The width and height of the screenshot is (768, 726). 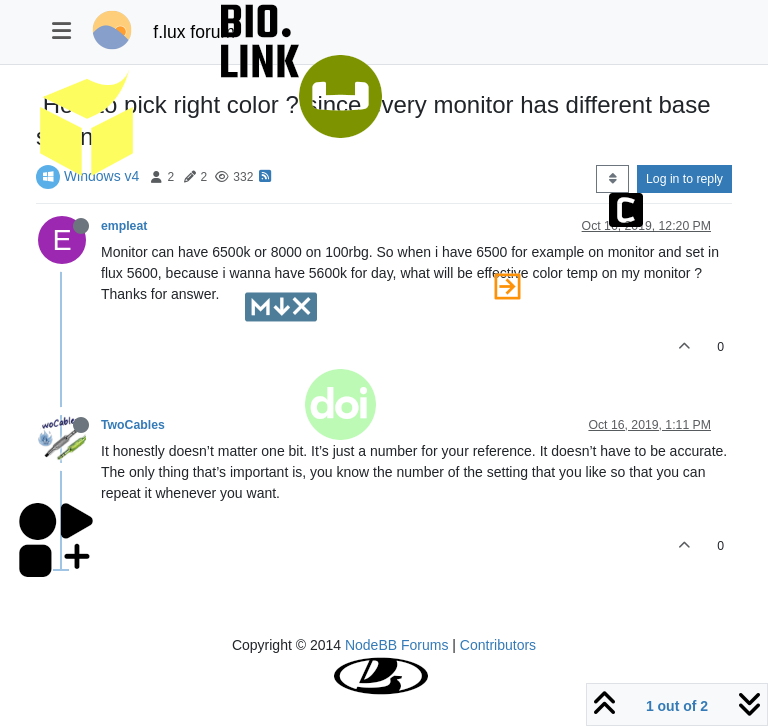 I want to click on link to biolink profile, so click(x=260, y=41).